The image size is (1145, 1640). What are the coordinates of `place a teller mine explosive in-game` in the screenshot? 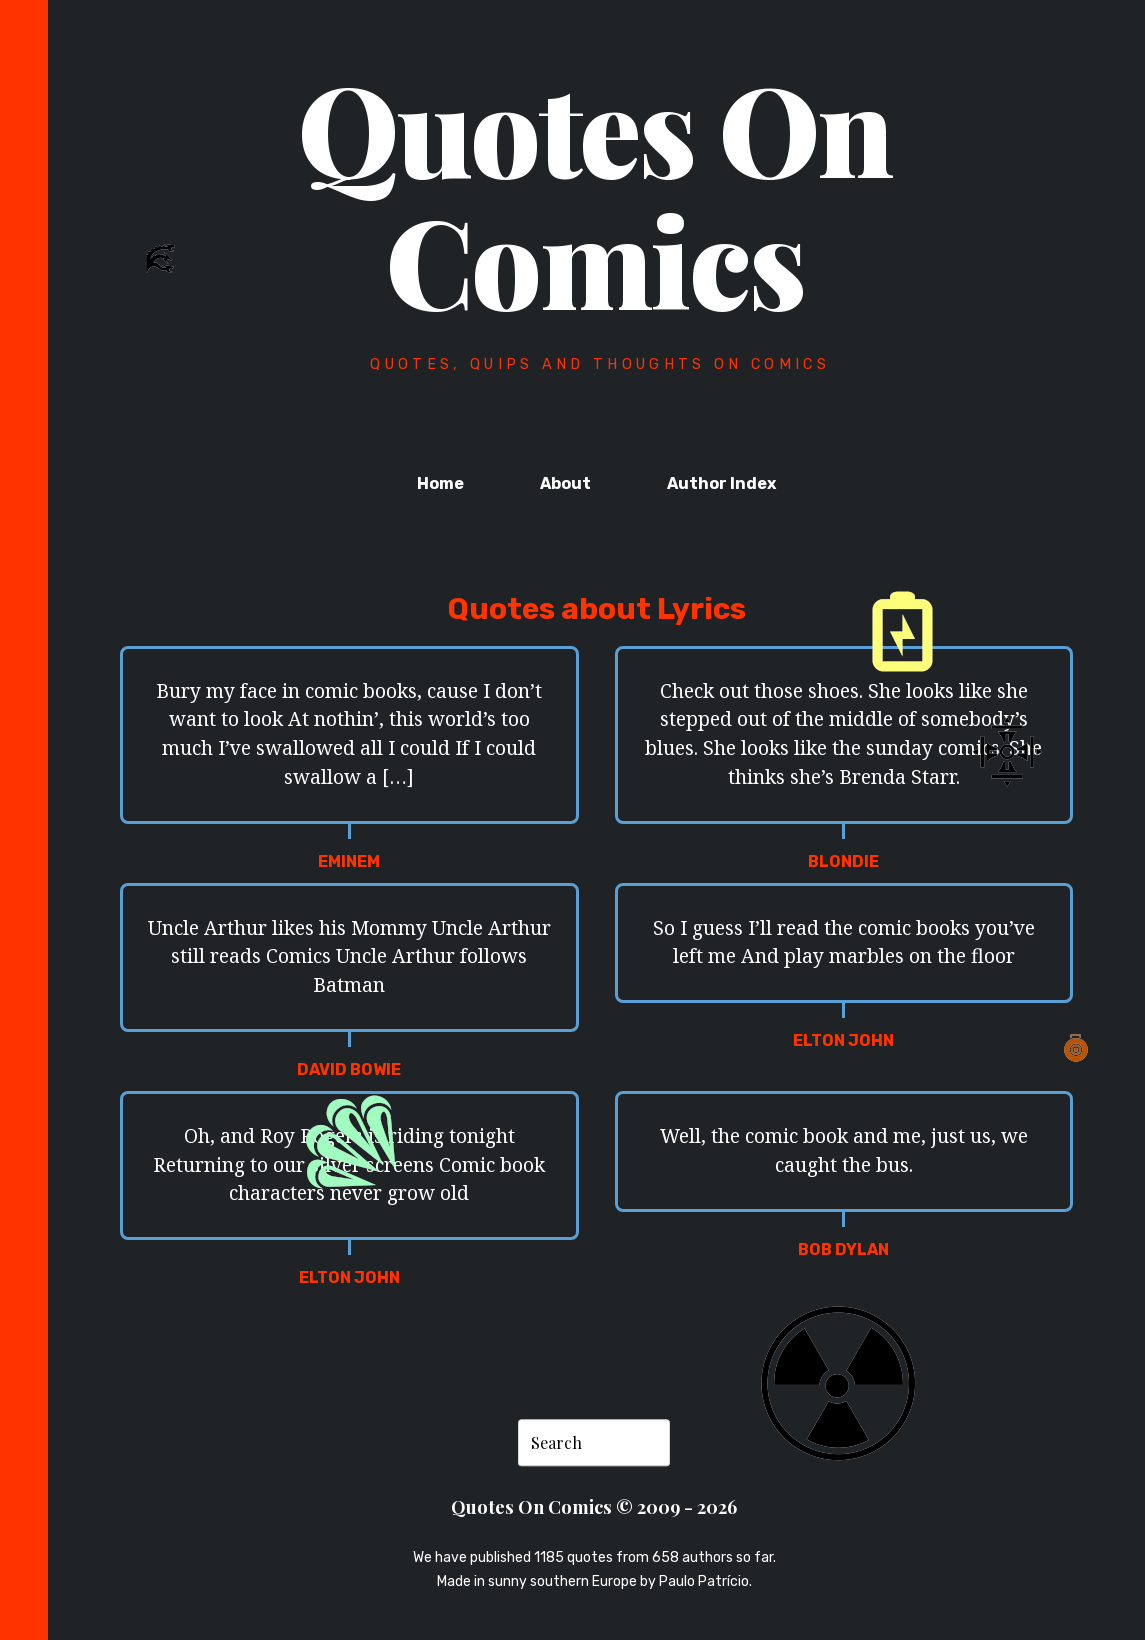 It's located at (1076, 1048).